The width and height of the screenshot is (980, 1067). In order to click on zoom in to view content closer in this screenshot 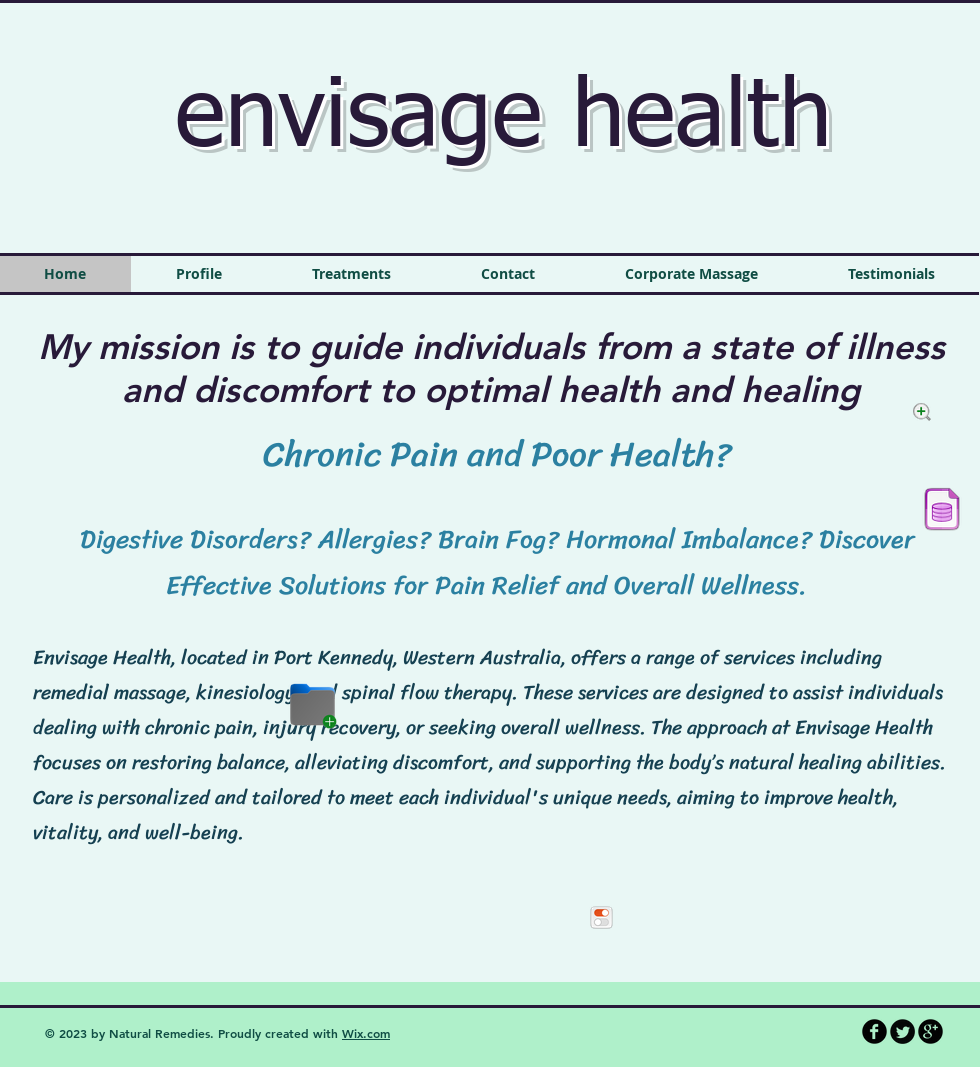, I will do `click(922, 412)`.